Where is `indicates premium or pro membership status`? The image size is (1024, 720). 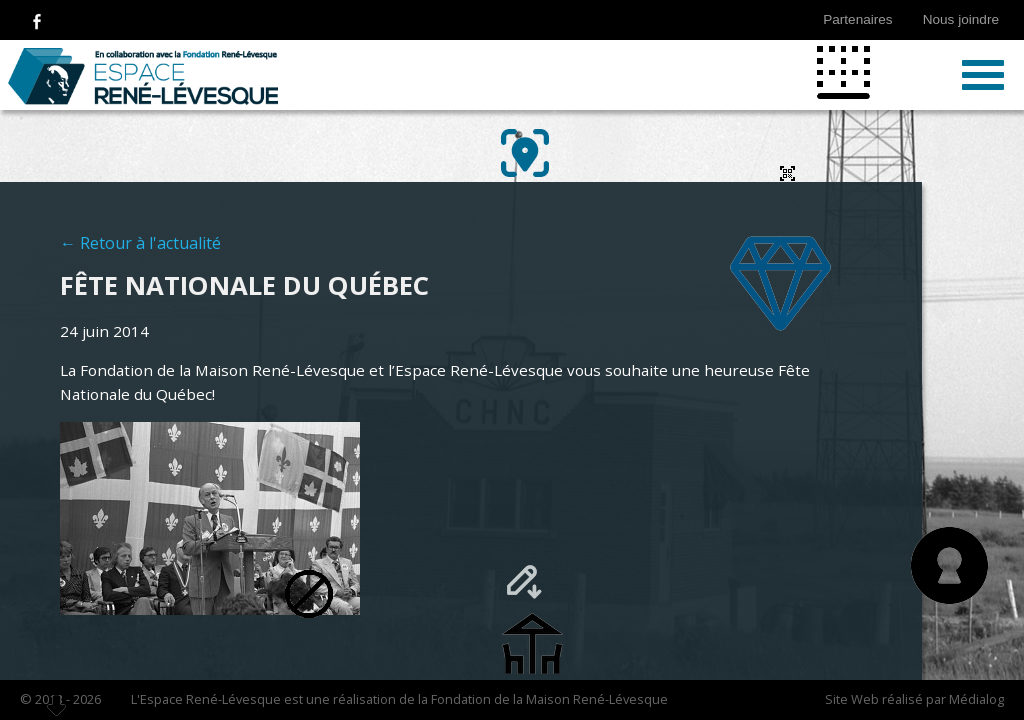
indicates premium or pro membership status is located at coordinates (780, 283).